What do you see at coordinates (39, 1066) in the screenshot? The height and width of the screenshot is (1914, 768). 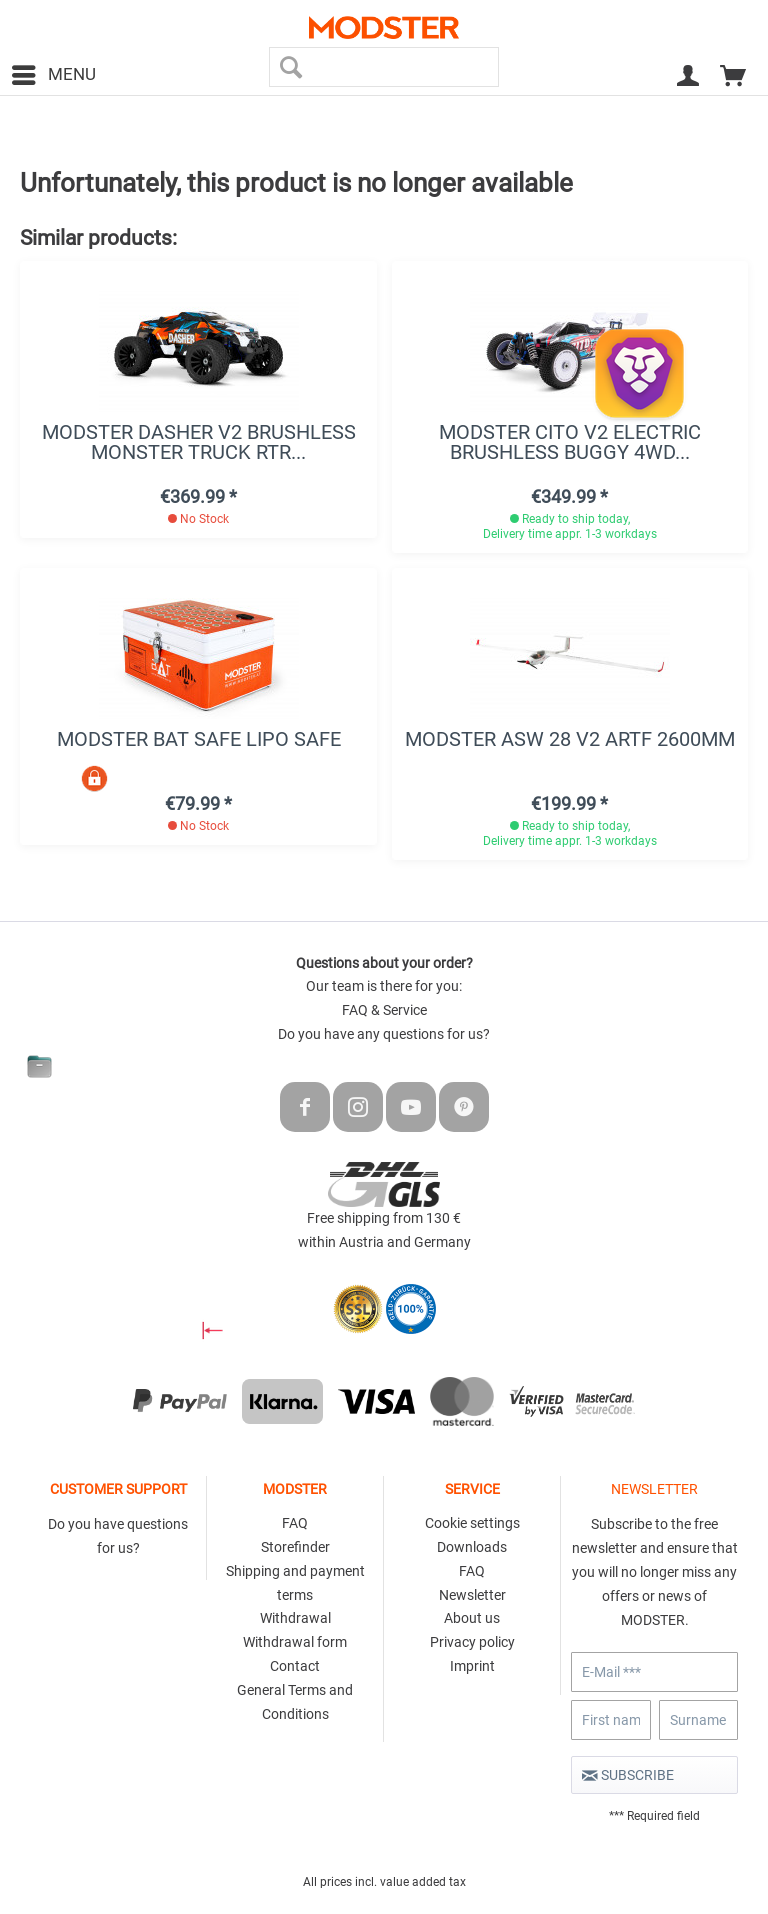 I see `open the file manager application` at bounding box center [39, 1066].